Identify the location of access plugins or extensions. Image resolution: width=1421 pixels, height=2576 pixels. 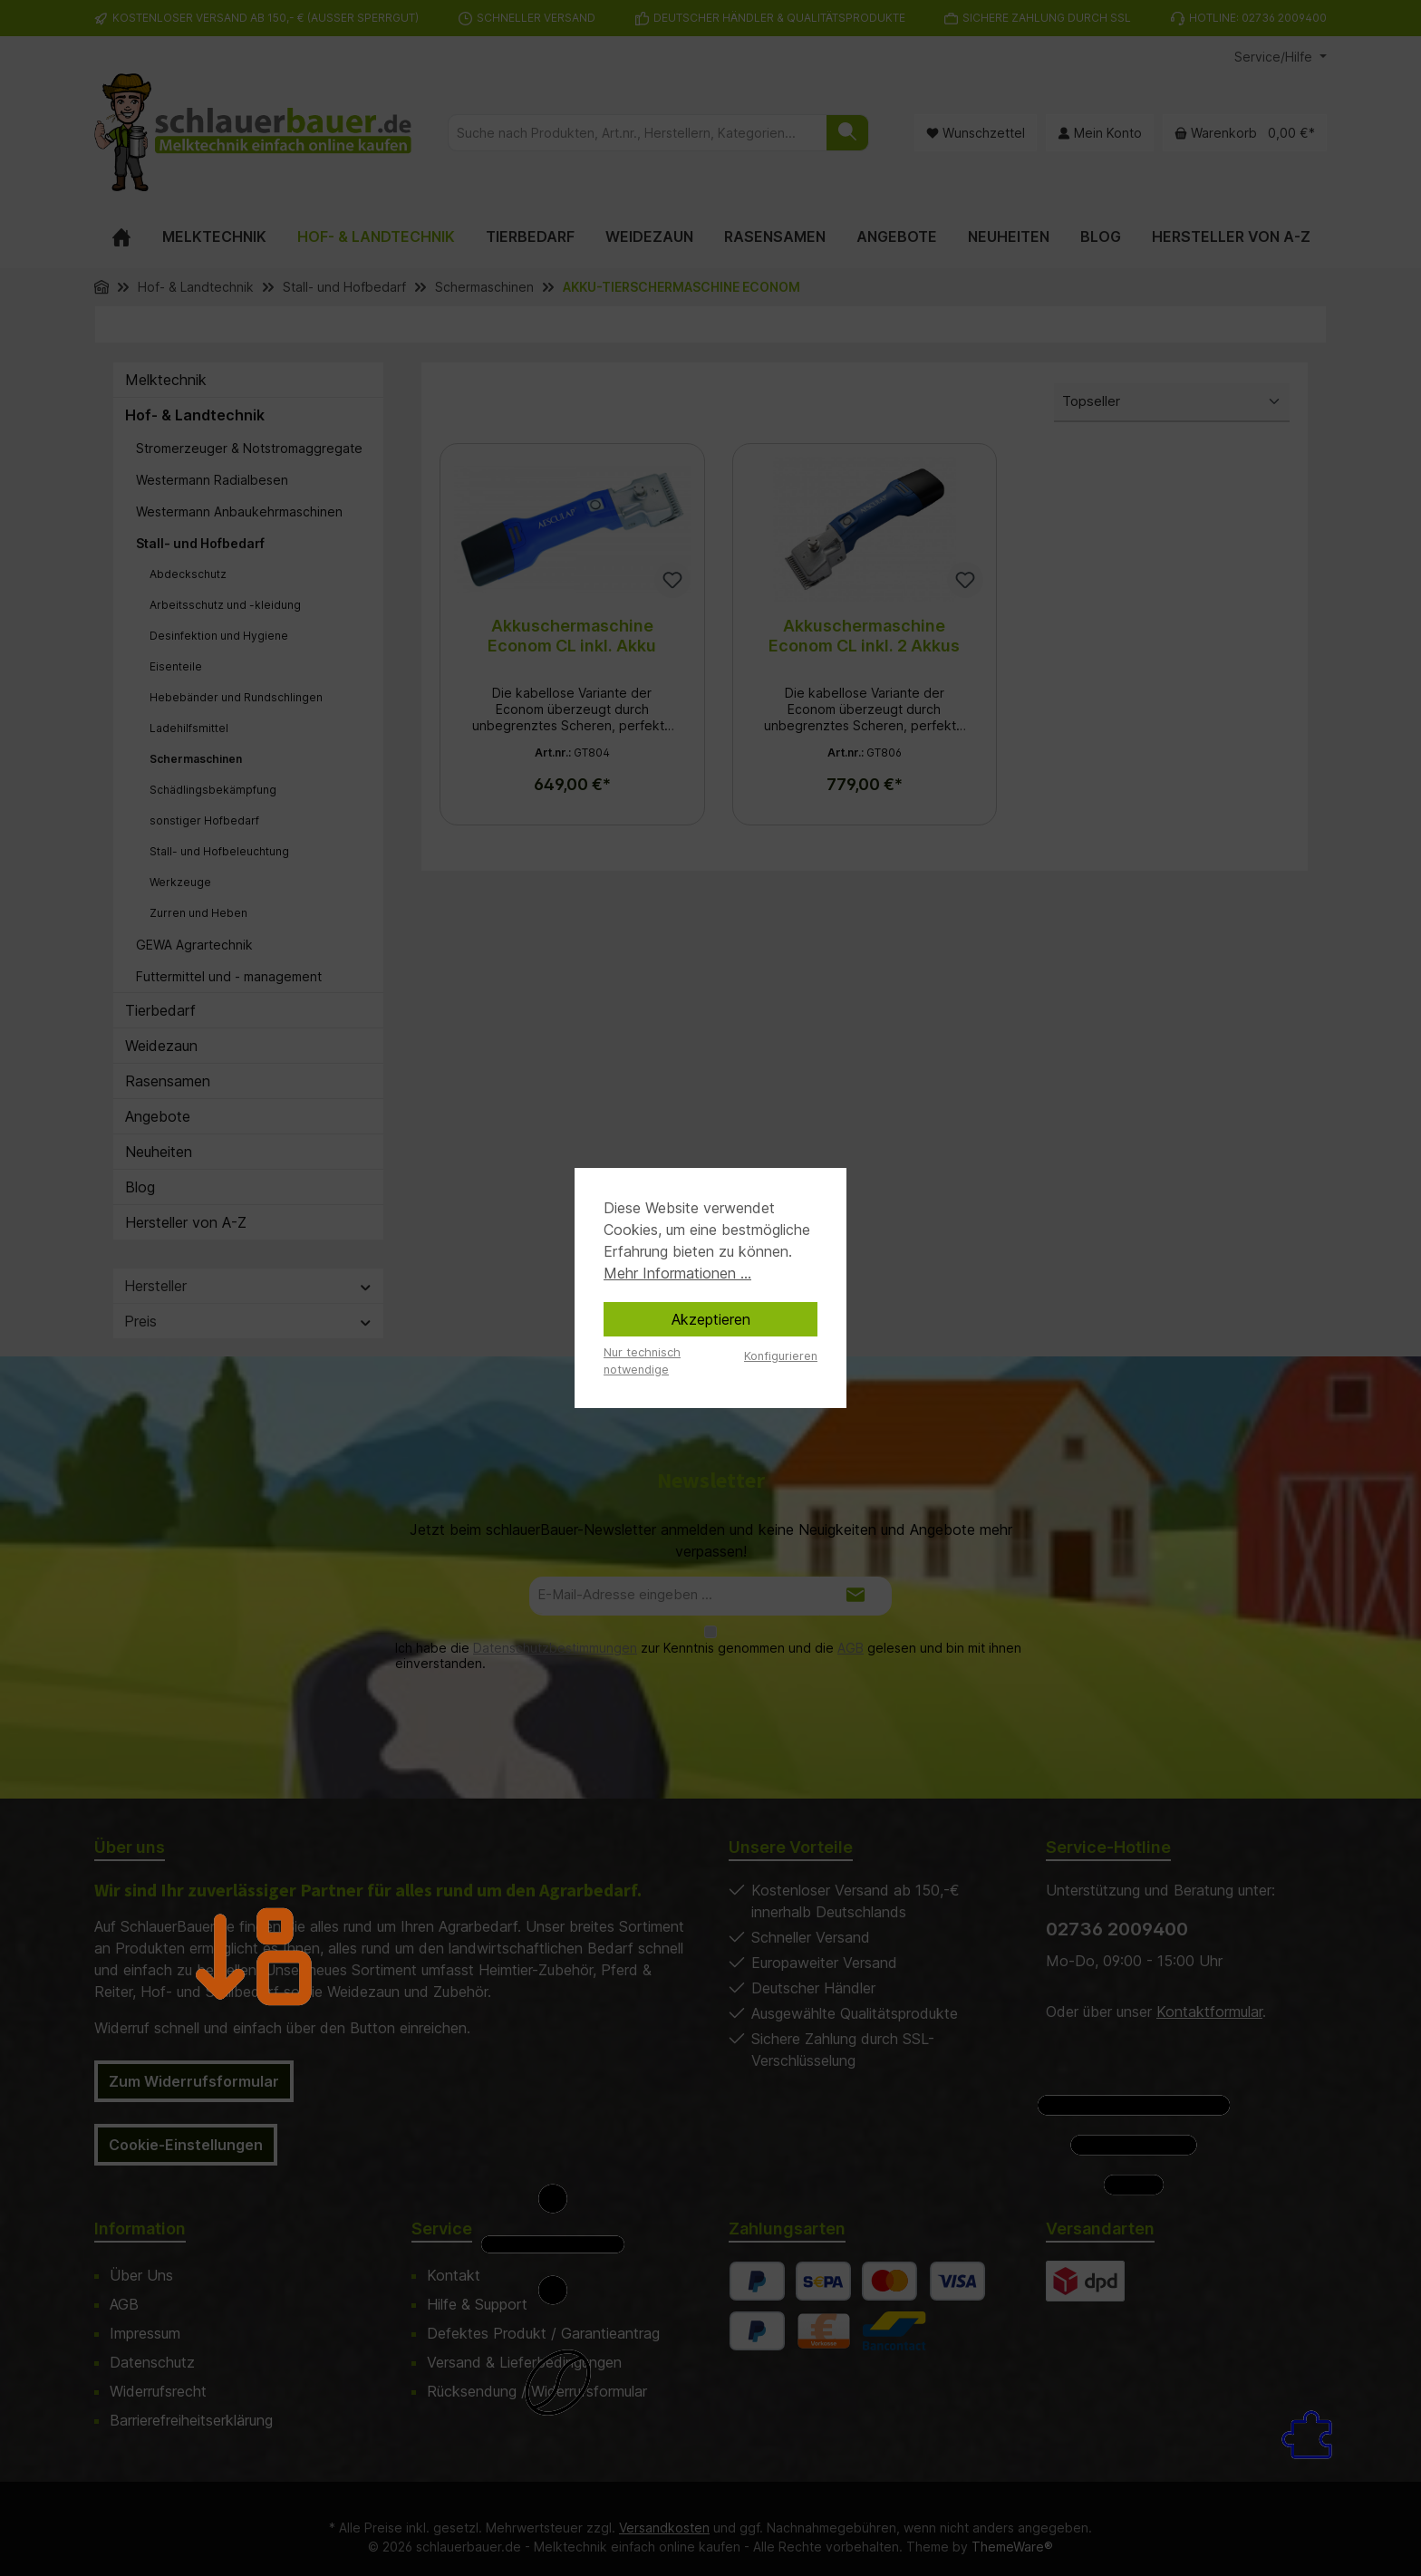
(1310, 2436).